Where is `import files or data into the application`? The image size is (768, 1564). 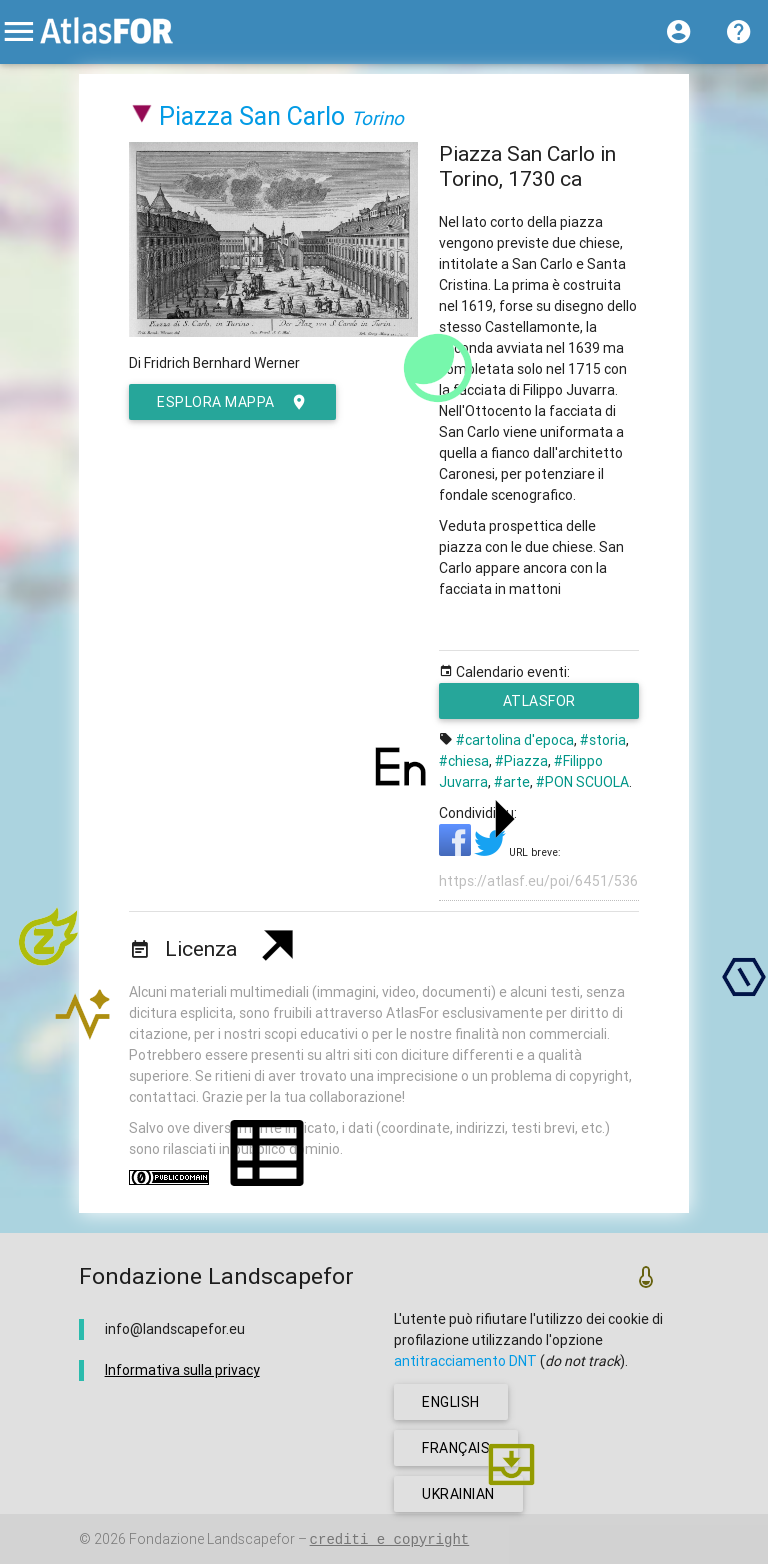
import files or data into the application is located at coordinates (511, 1464).